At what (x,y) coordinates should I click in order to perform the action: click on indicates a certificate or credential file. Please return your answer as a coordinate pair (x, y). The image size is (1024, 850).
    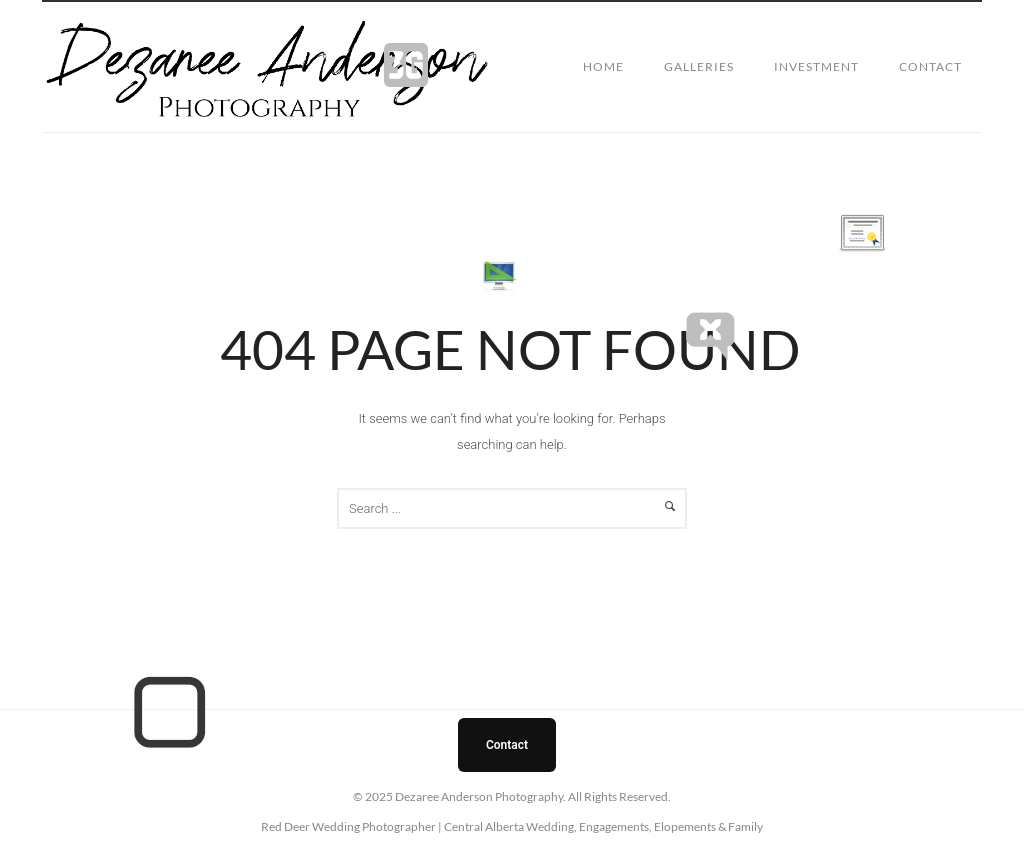
    Looking at the image, I should click on (862, 233).